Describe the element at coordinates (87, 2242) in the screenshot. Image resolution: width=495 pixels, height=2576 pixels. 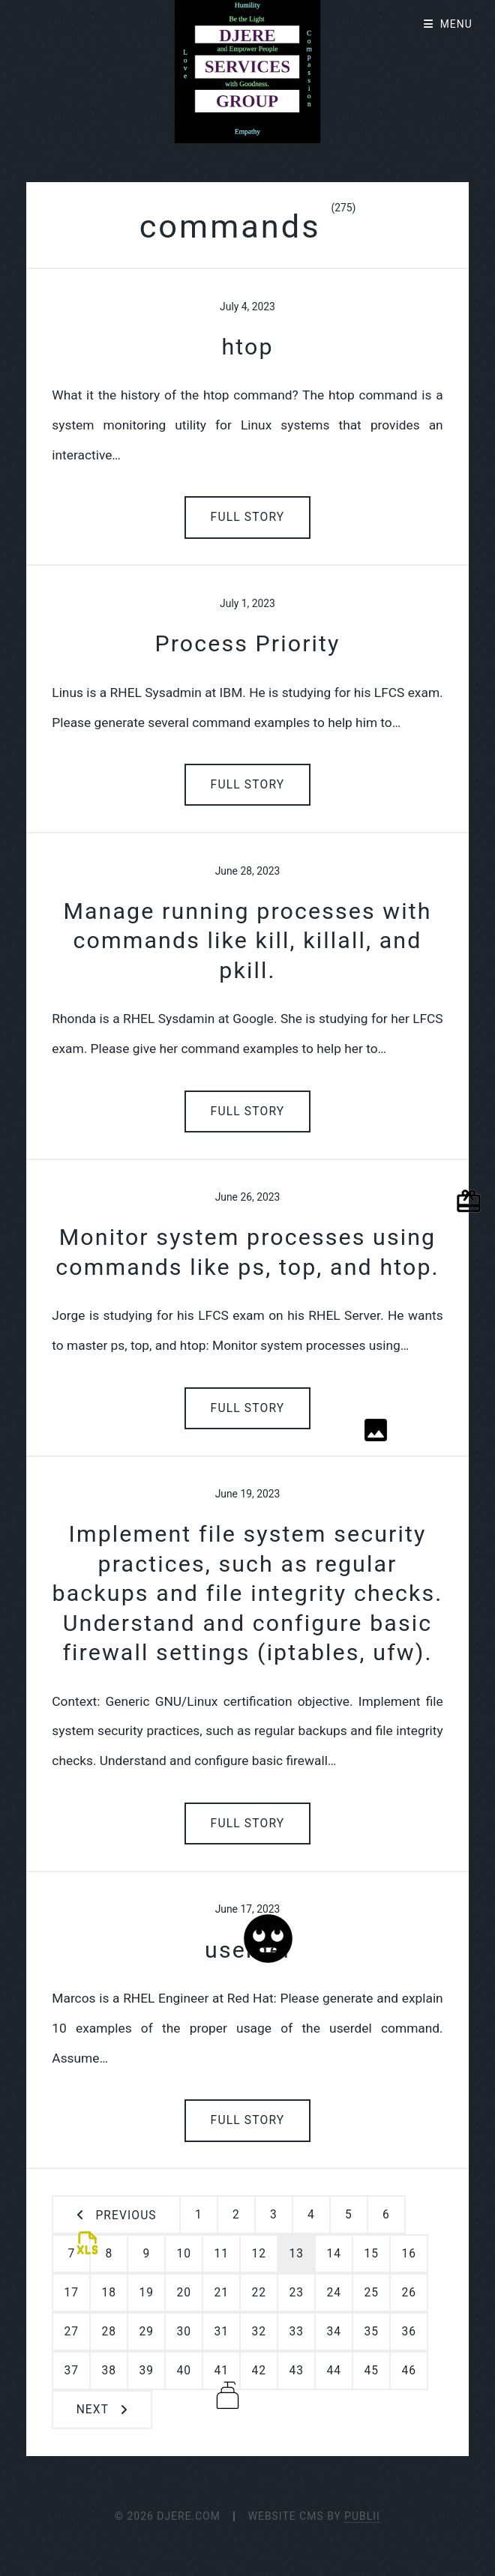
I see `indicates an Excel spreadsheet file` at that location.